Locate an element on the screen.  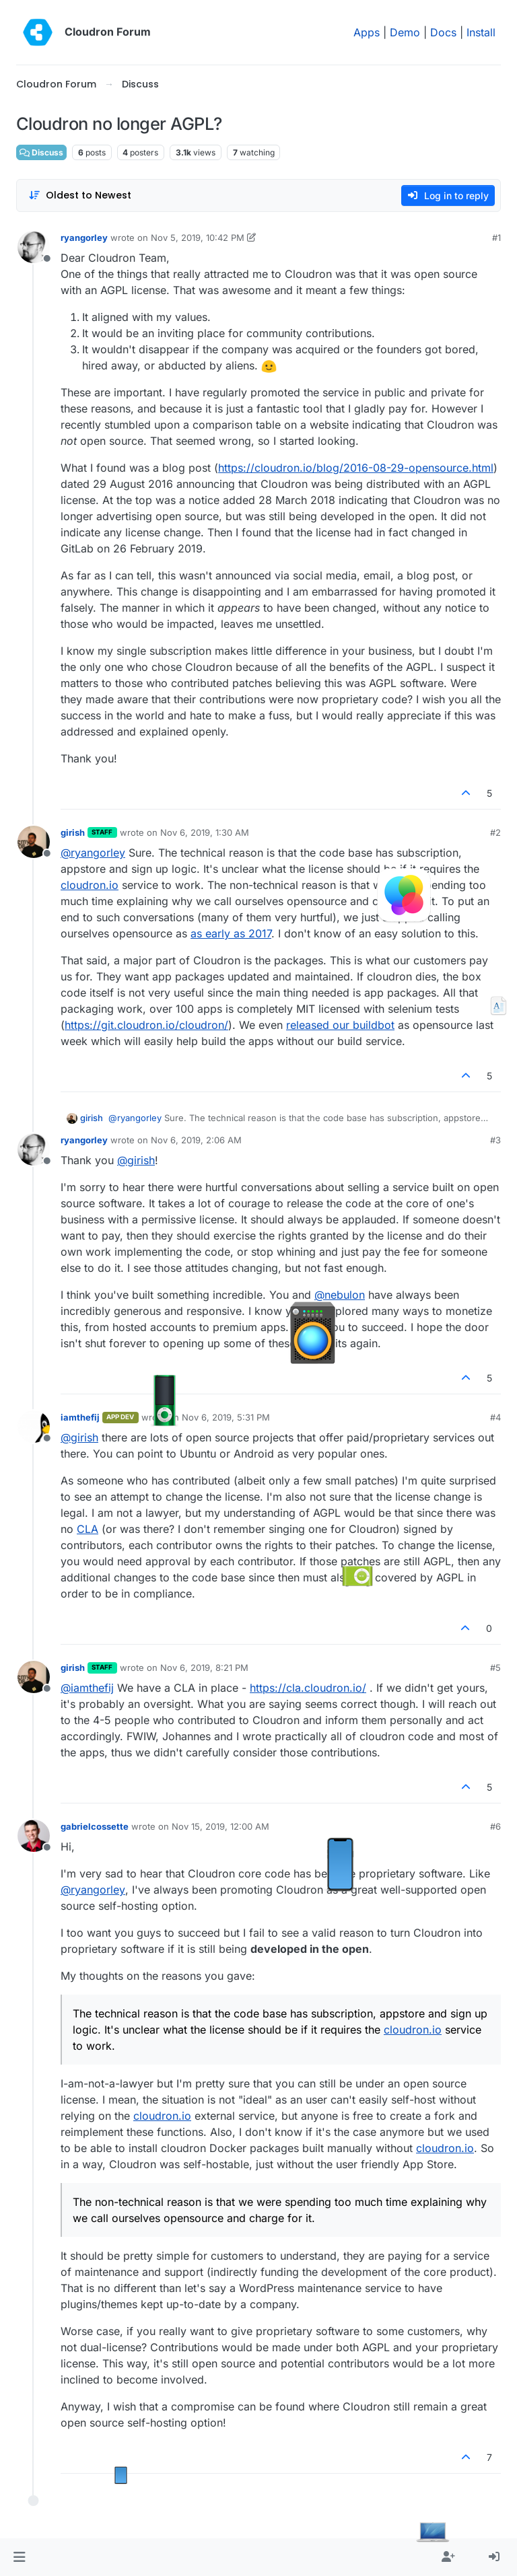
iPhone 11 Pro device icon is located at coordinates (340, 1865).